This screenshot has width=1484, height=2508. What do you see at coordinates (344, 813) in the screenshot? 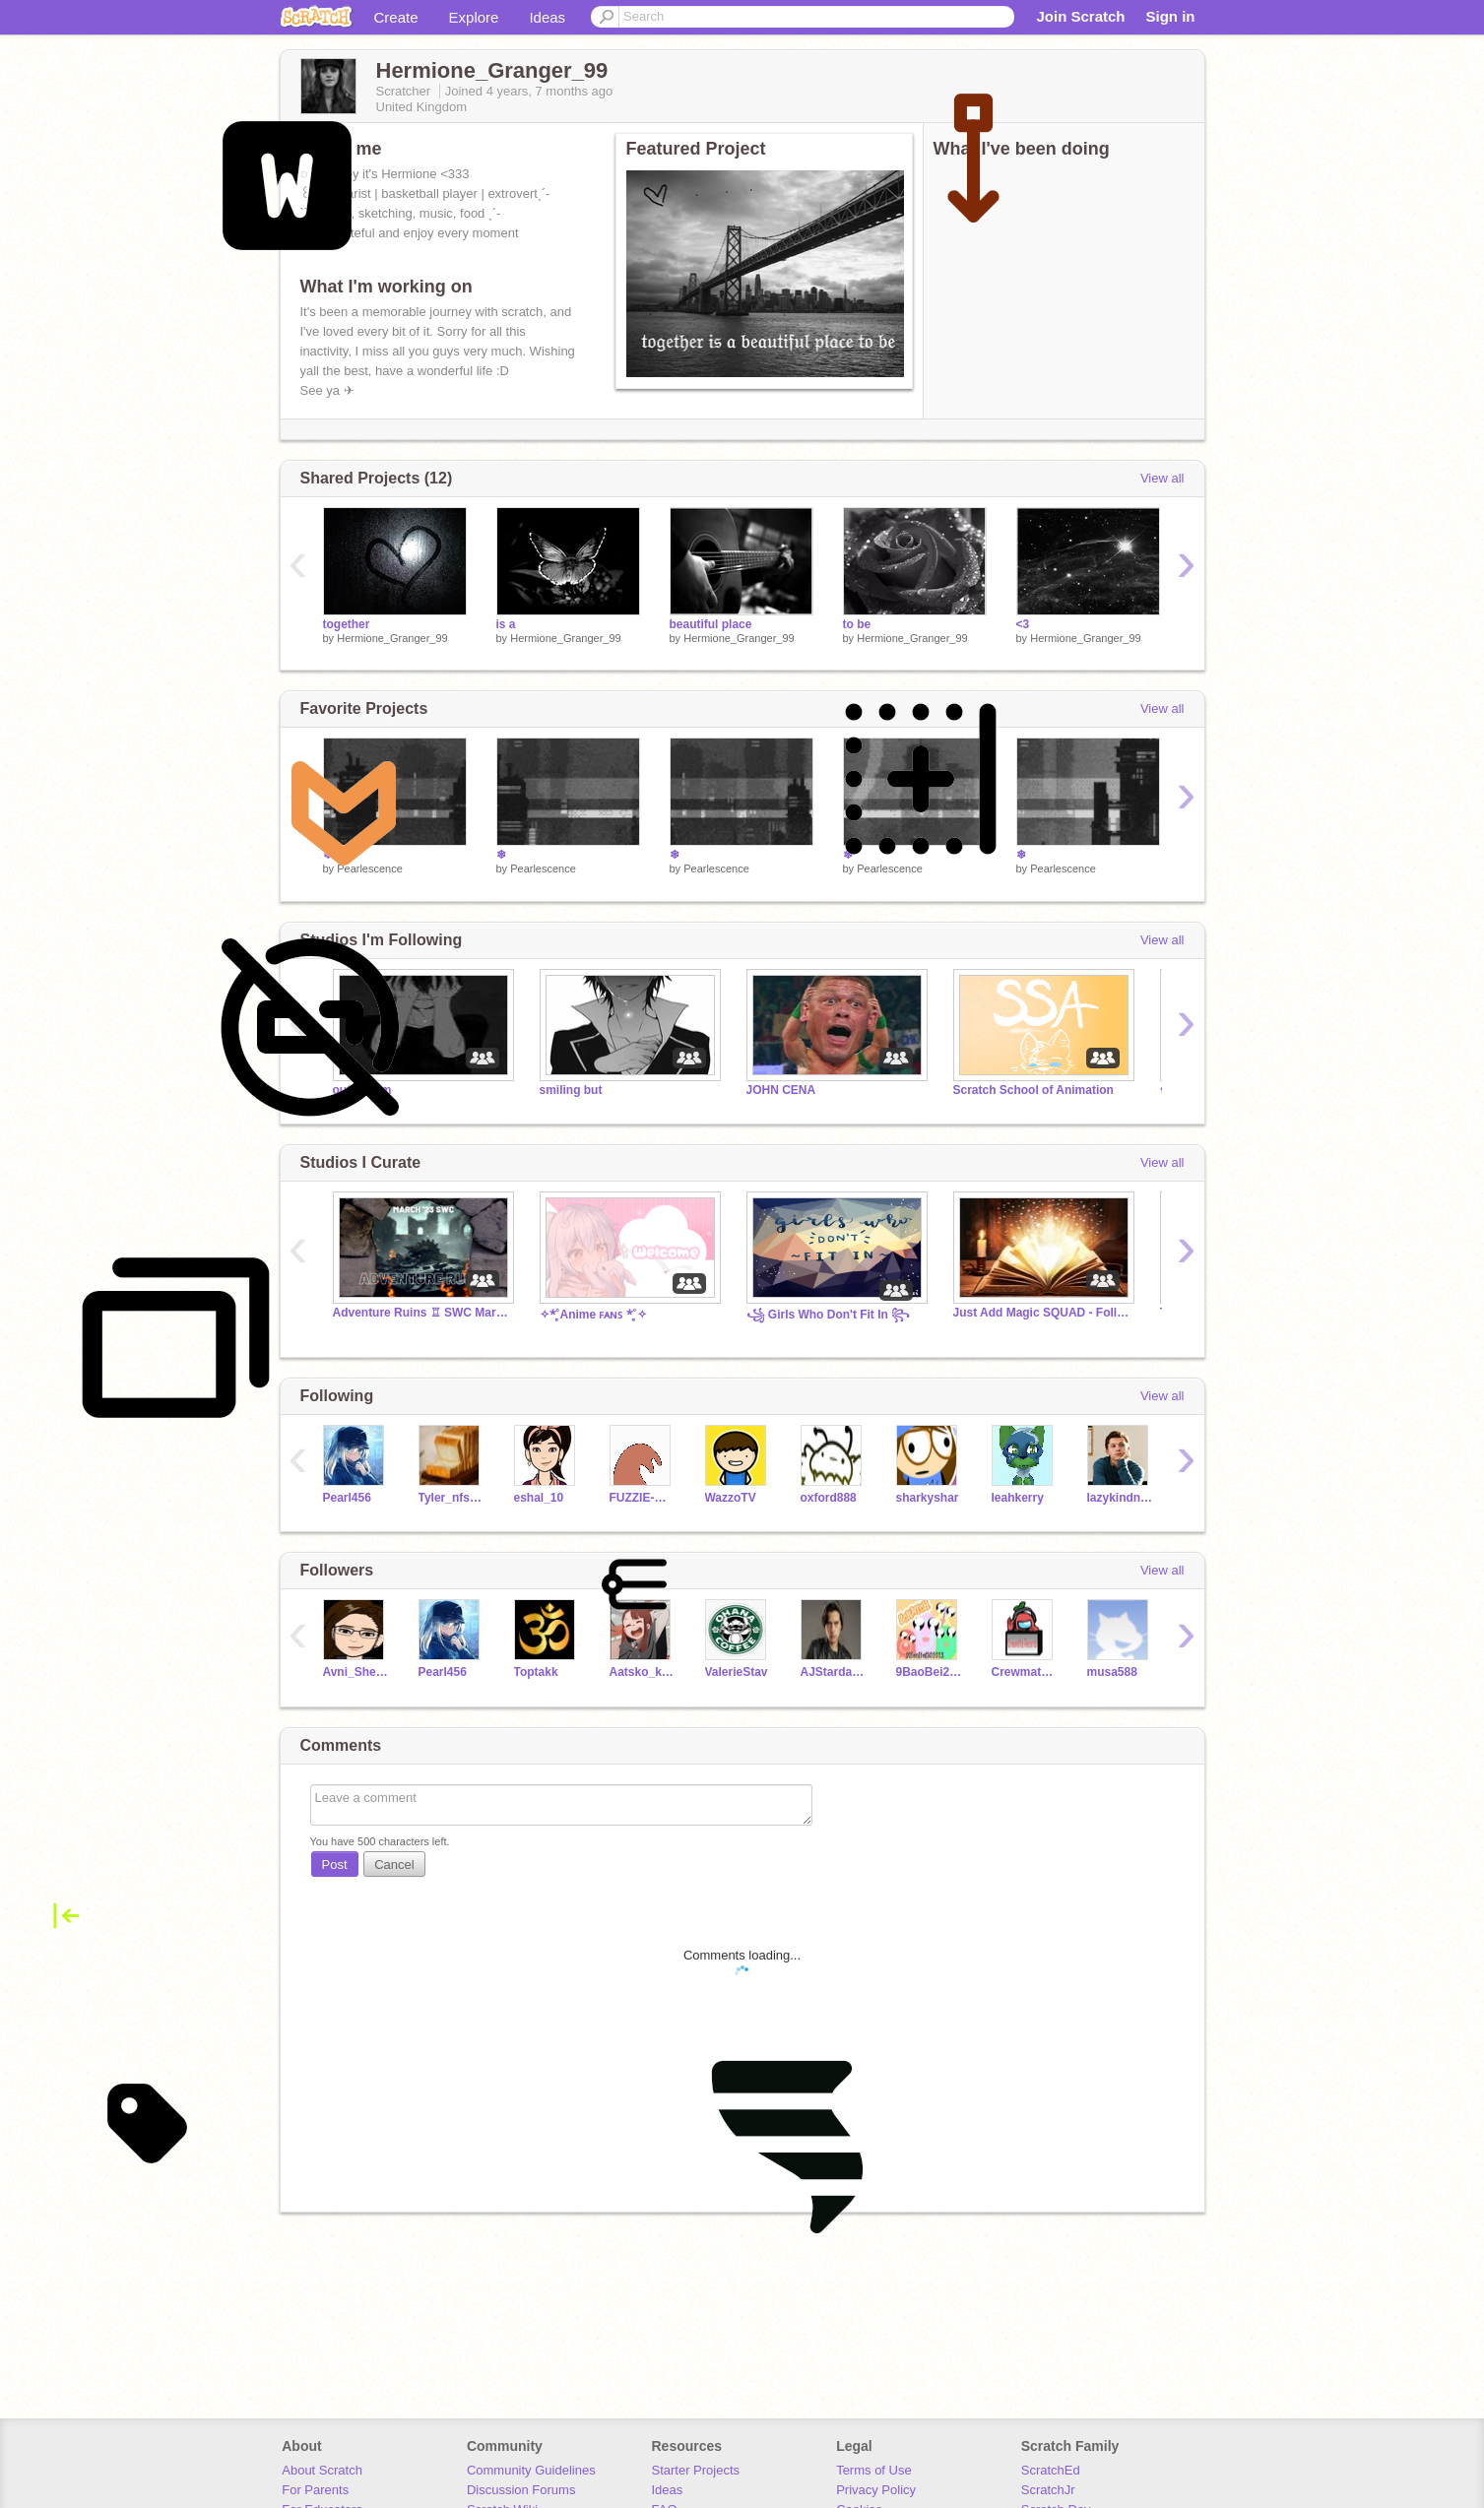
I see `expand or show more content below` at bounding box center [344, 813].